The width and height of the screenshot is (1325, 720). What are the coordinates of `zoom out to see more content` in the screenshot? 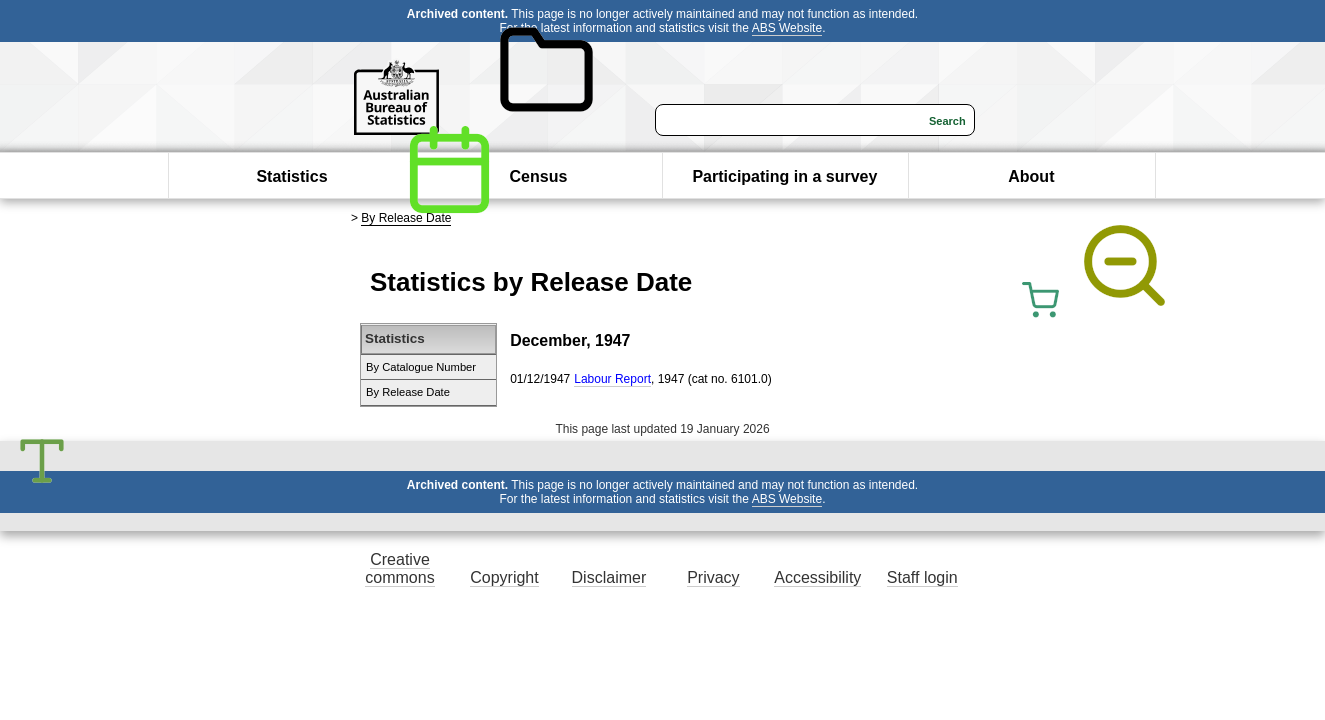 It's located at (1124, 265).